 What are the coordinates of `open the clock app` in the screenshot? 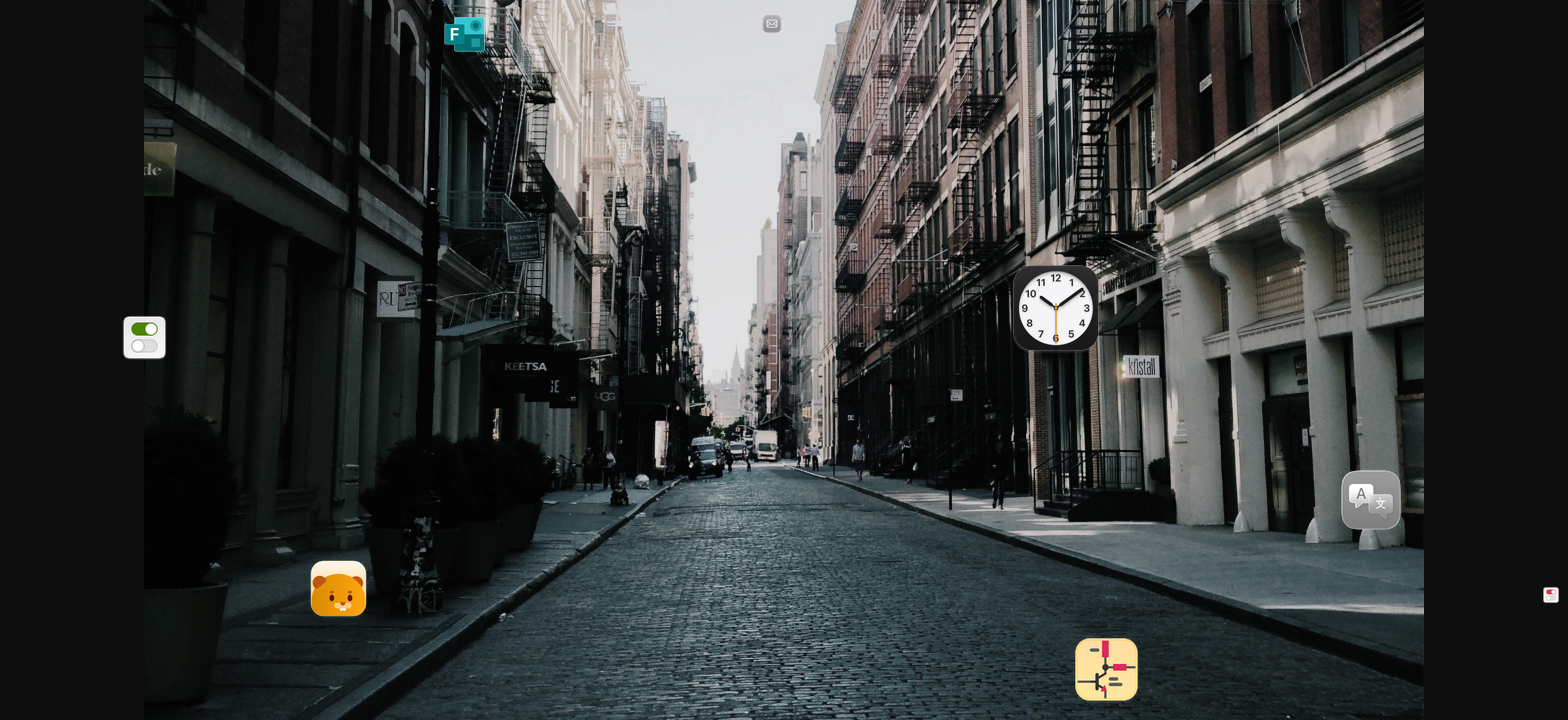 It's located at (1056, 308).